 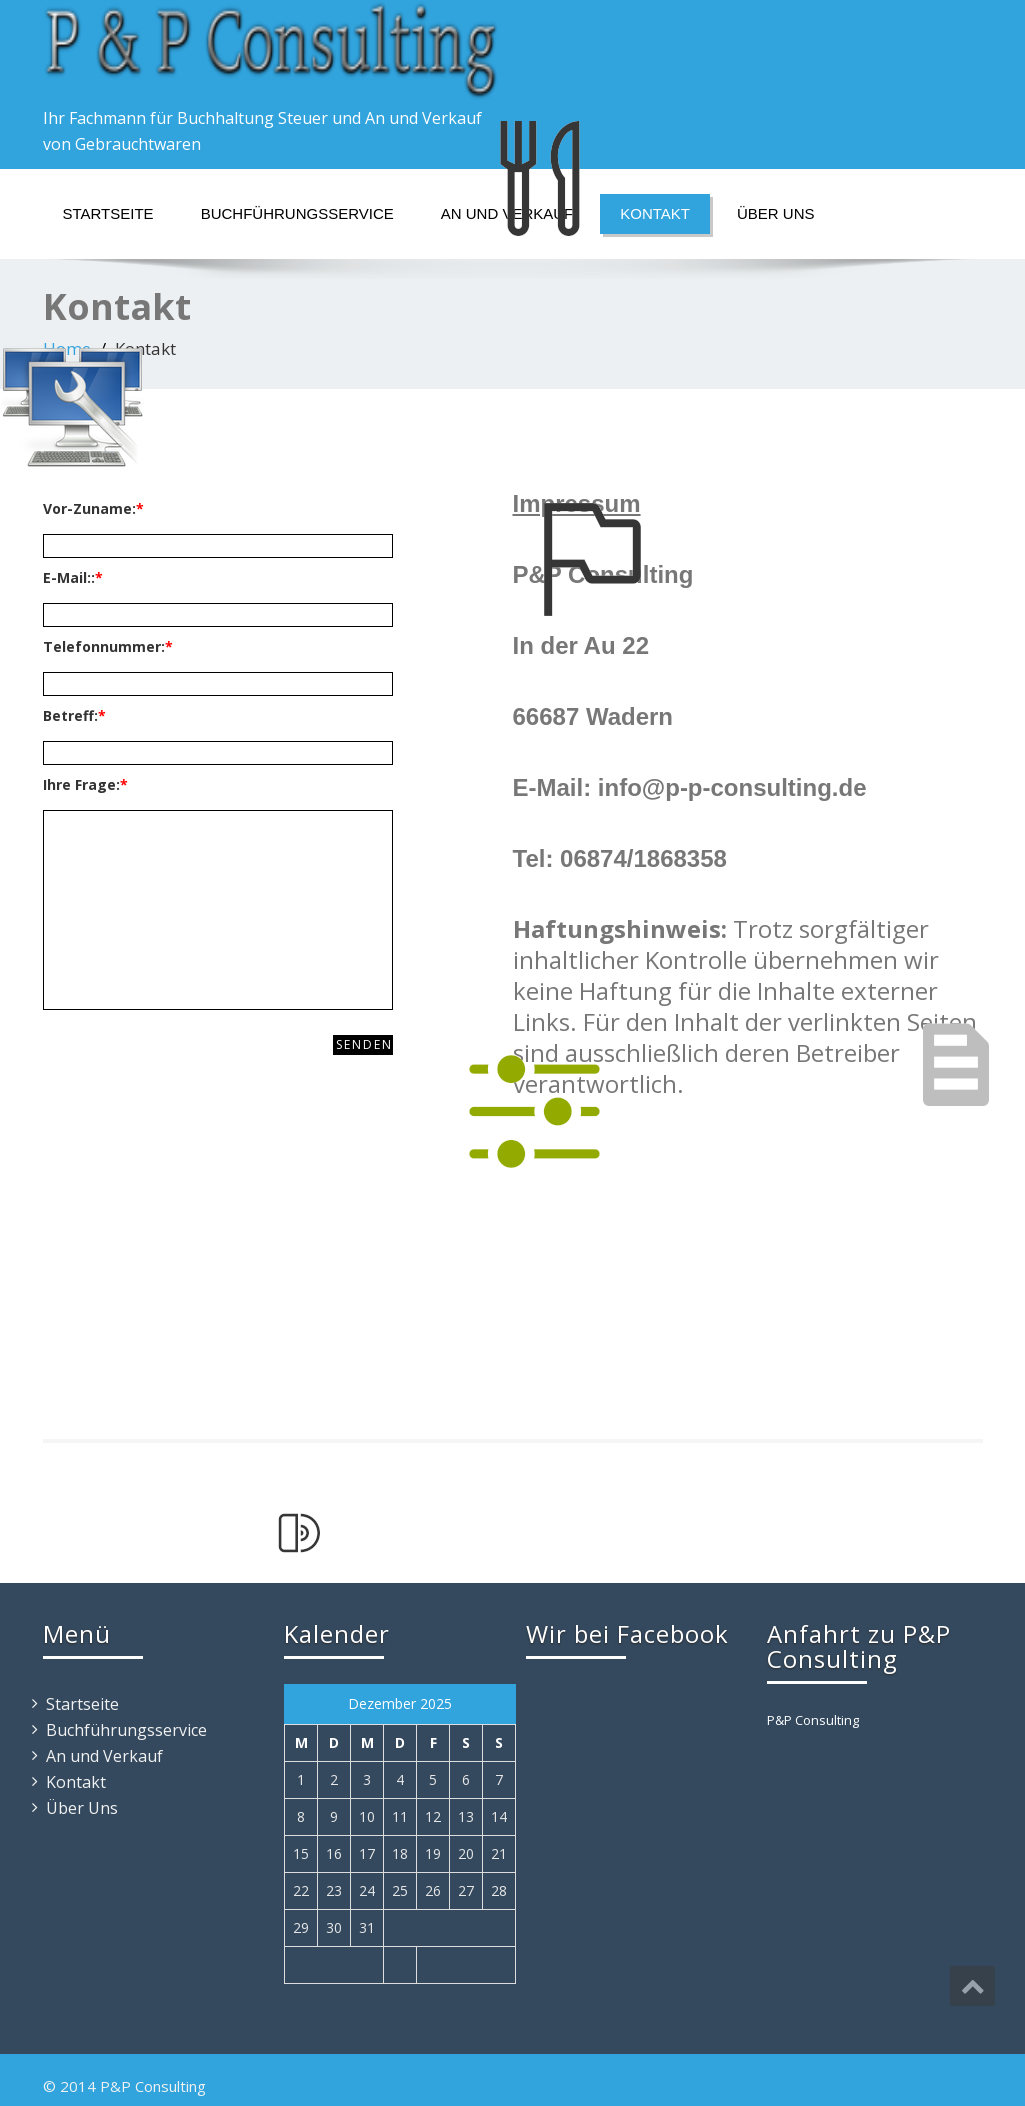 What do you see at coordinates (956, 1062) in the screenshot?
I see `select all items in a document or list` at bounding box center [956, 1062].